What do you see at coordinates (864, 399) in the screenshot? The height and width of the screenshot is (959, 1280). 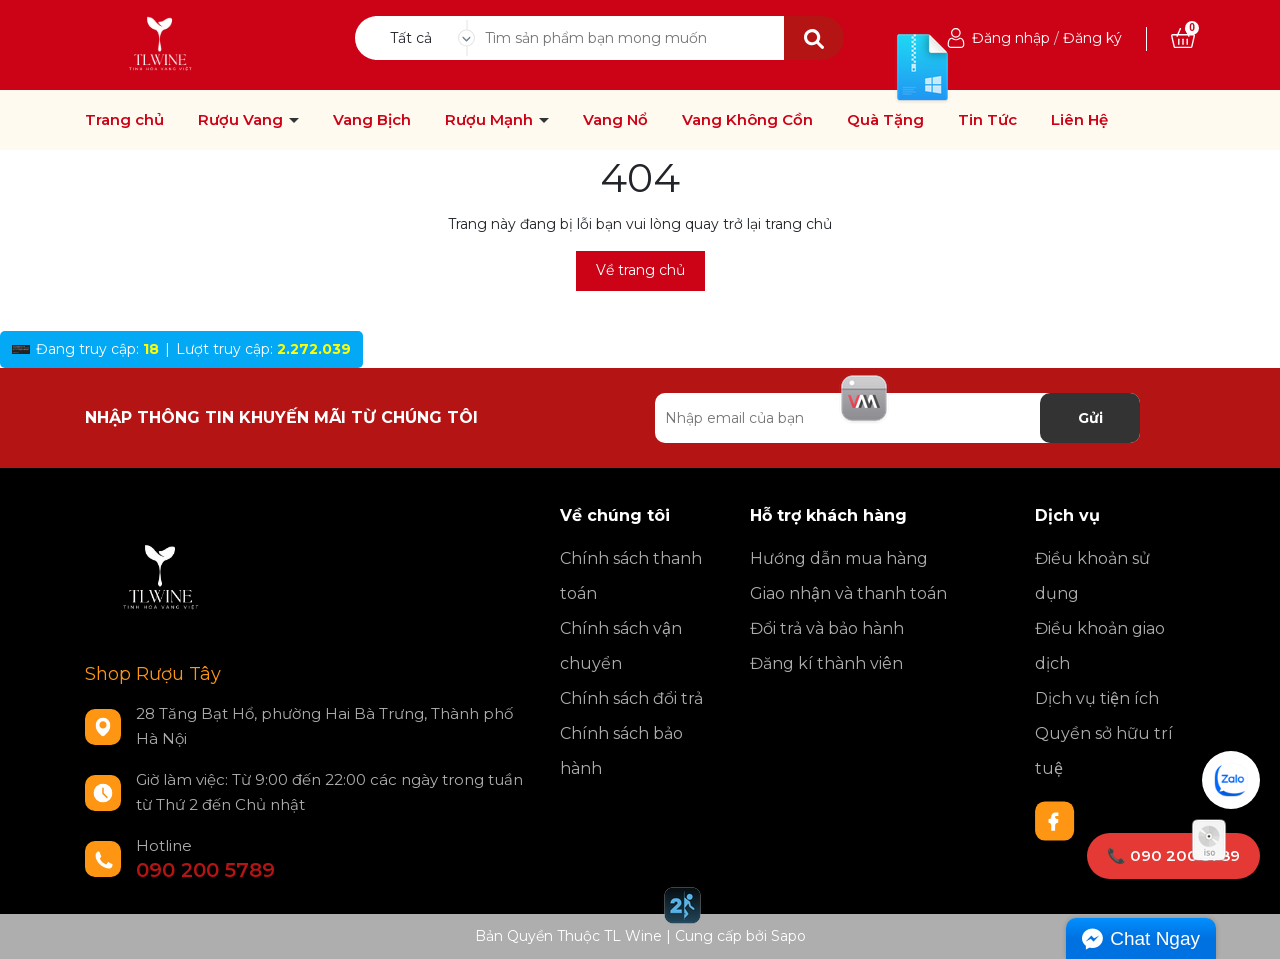 I see `open virtual machine preferences` at bounding box center [864, 399].